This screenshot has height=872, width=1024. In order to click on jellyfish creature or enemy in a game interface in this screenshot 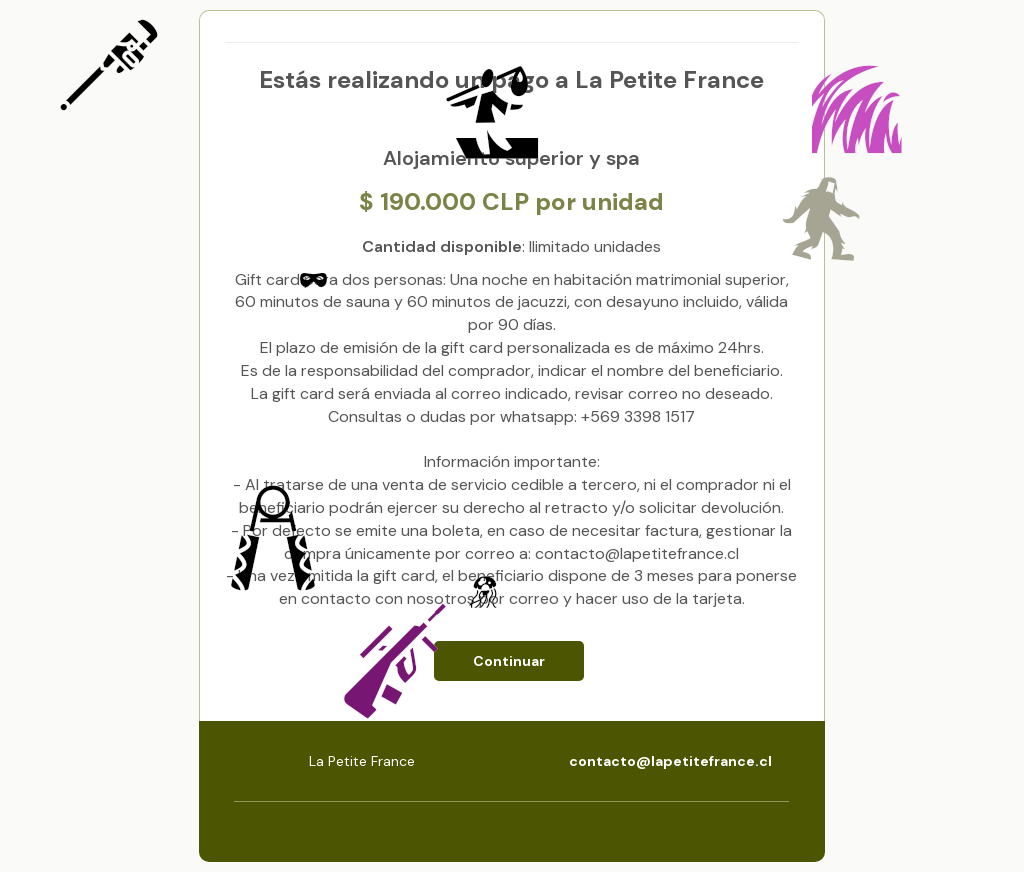, I will do `click(485, 592)`.